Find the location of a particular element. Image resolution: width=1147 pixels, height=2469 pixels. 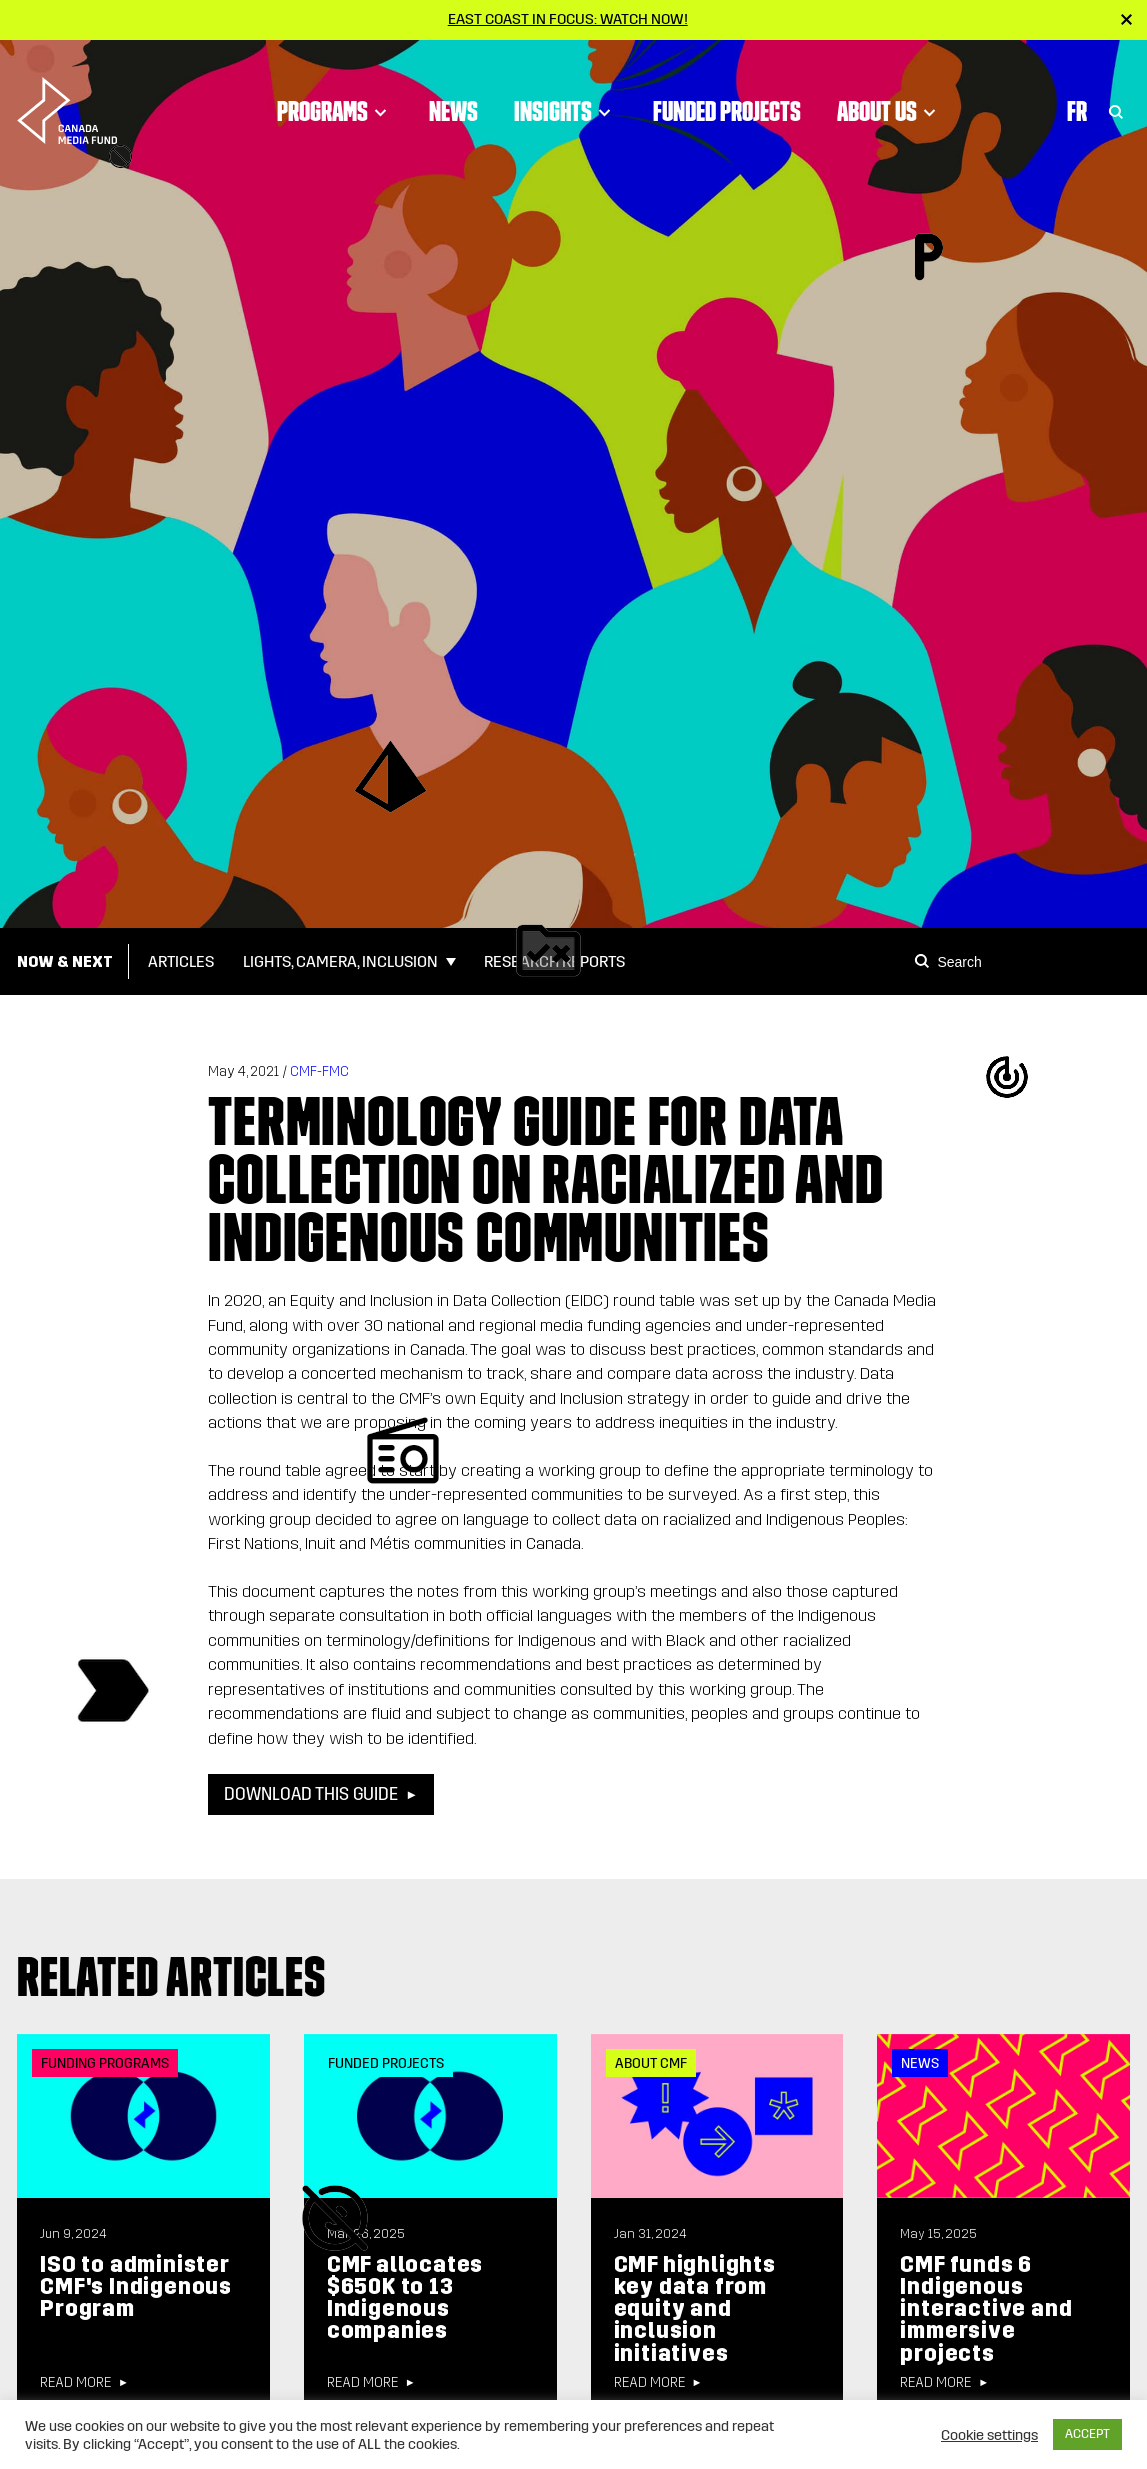

indicates a blocked or prohibited action is located at coordinates (120, 156).